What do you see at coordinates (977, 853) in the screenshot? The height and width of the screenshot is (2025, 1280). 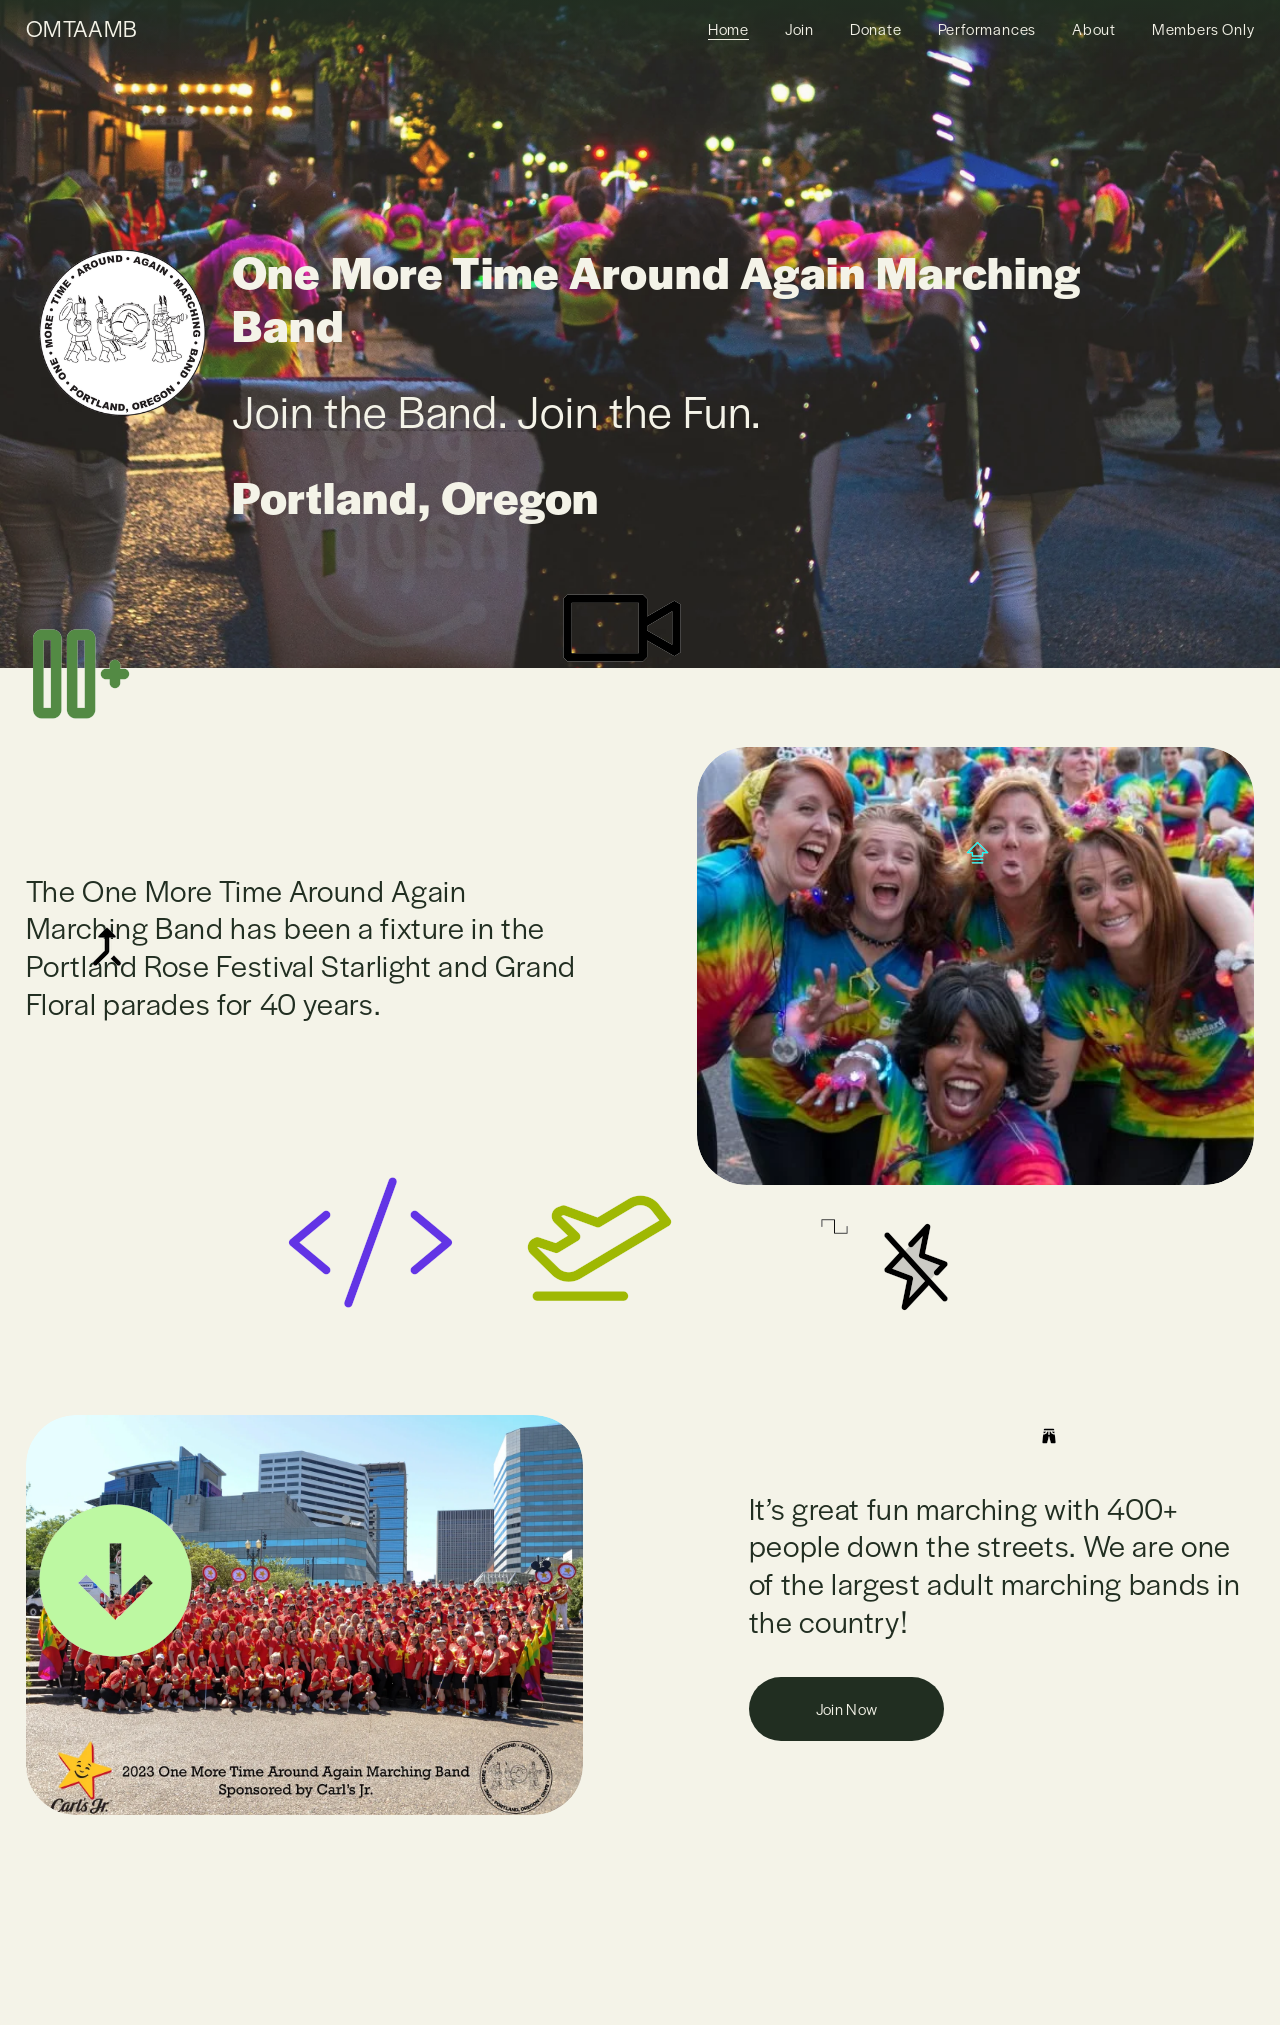 I see `upload file or content` at bounding box center [977, 853].